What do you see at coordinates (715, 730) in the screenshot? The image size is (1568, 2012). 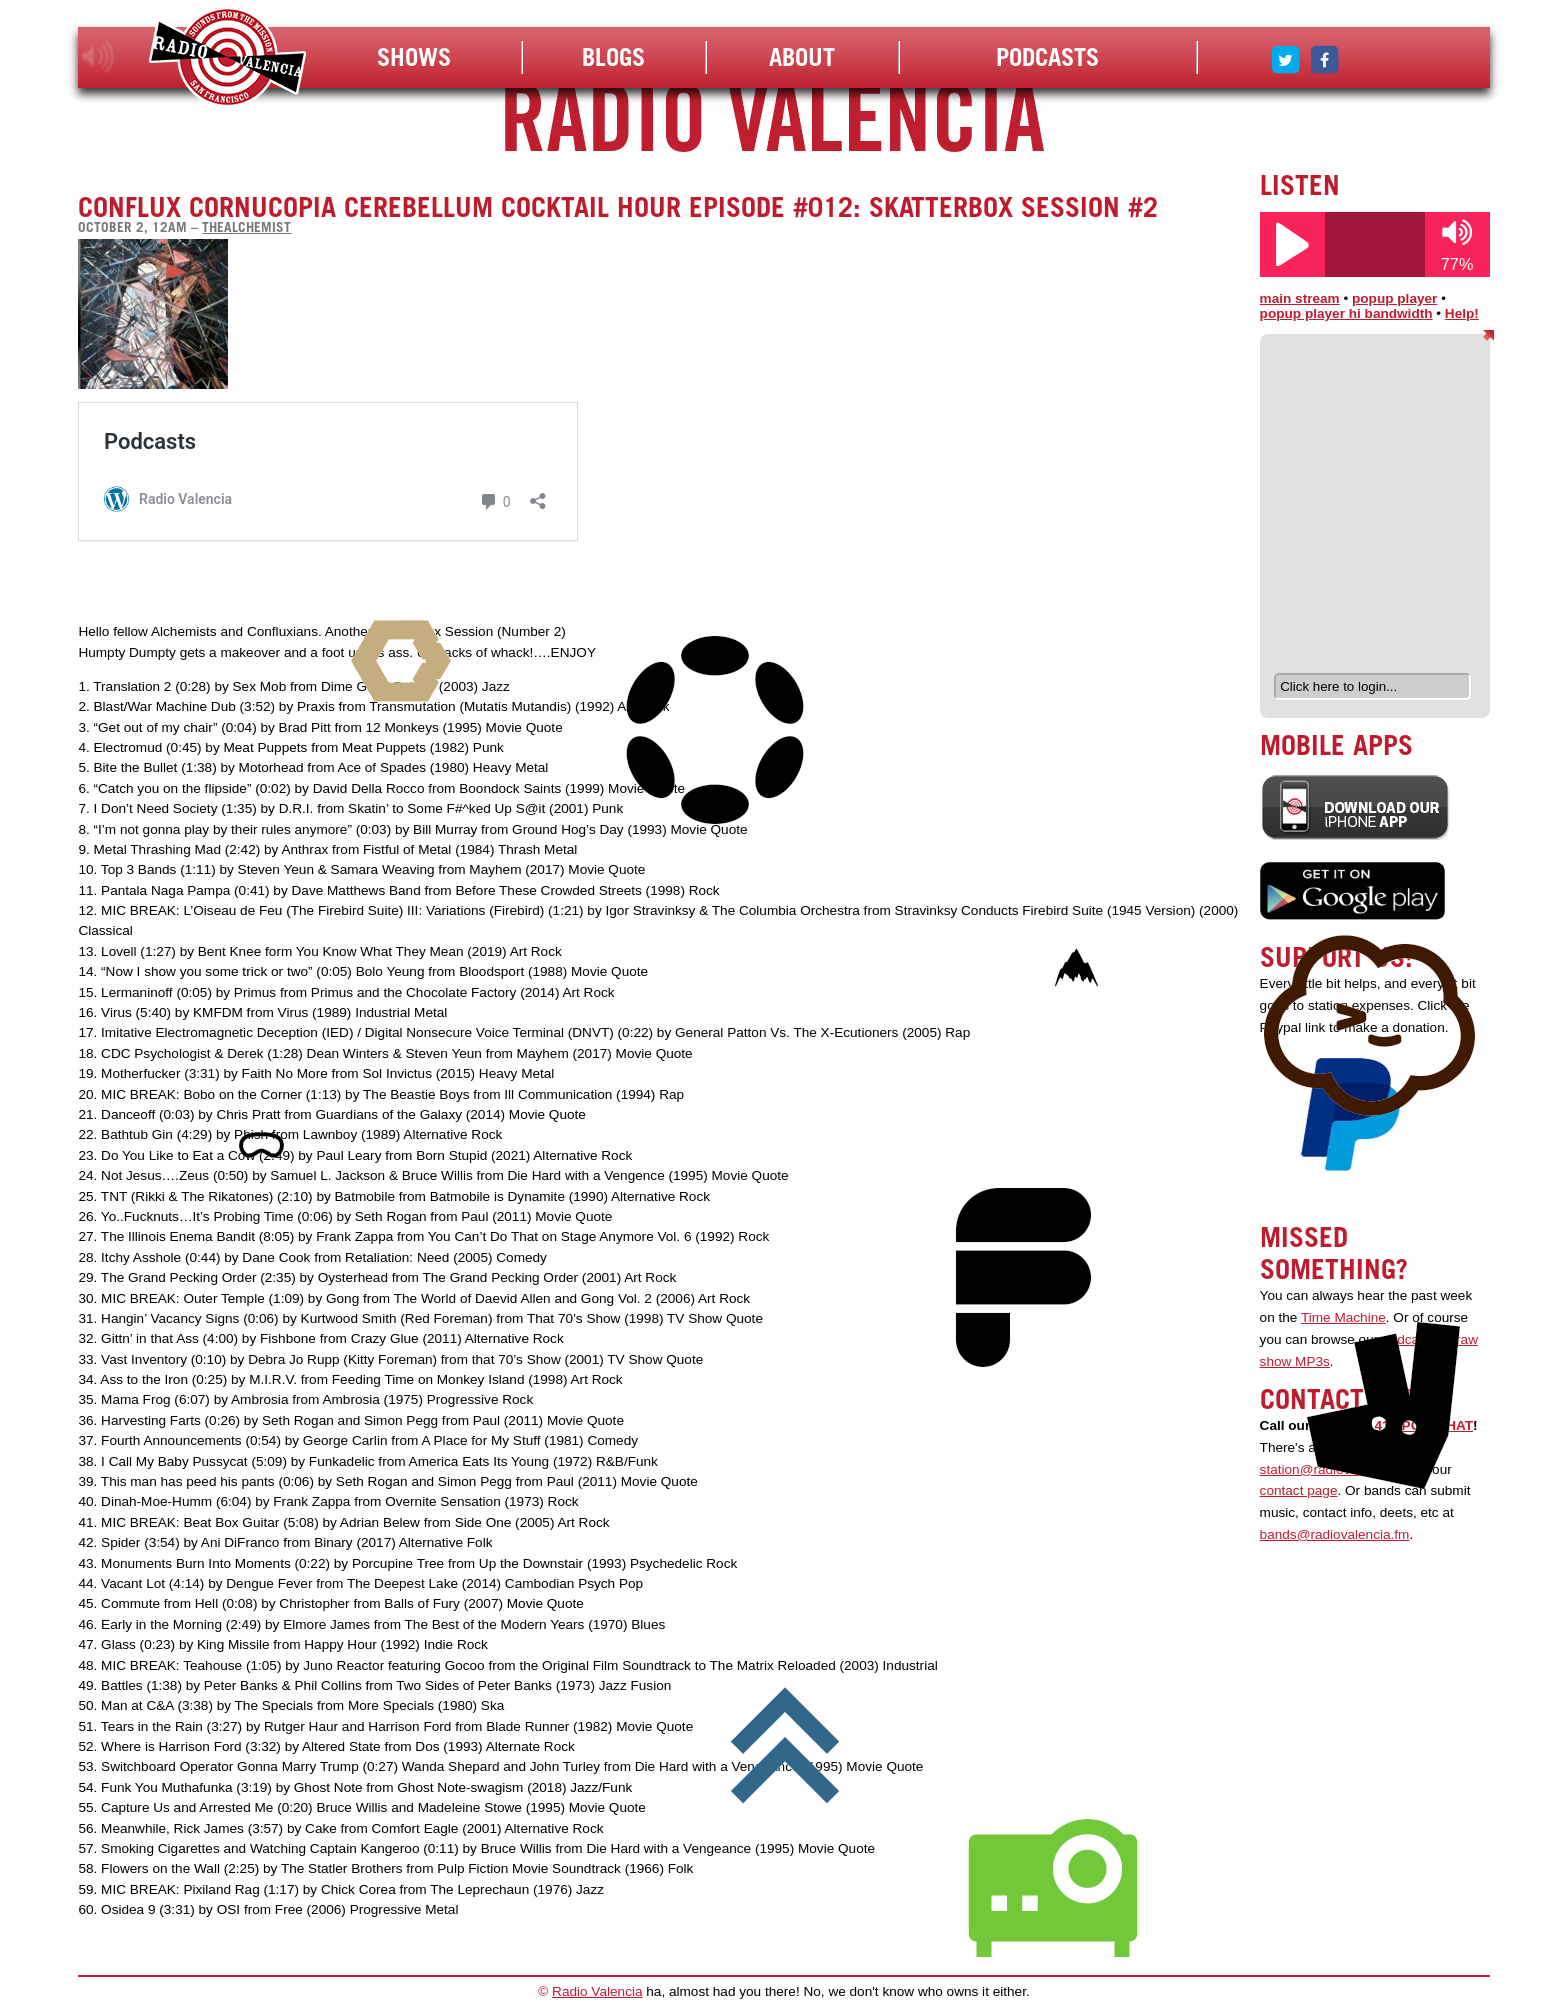 I see `polkadot cryptocurrency or blockchain platform logo` at bounding box center [715, 730].